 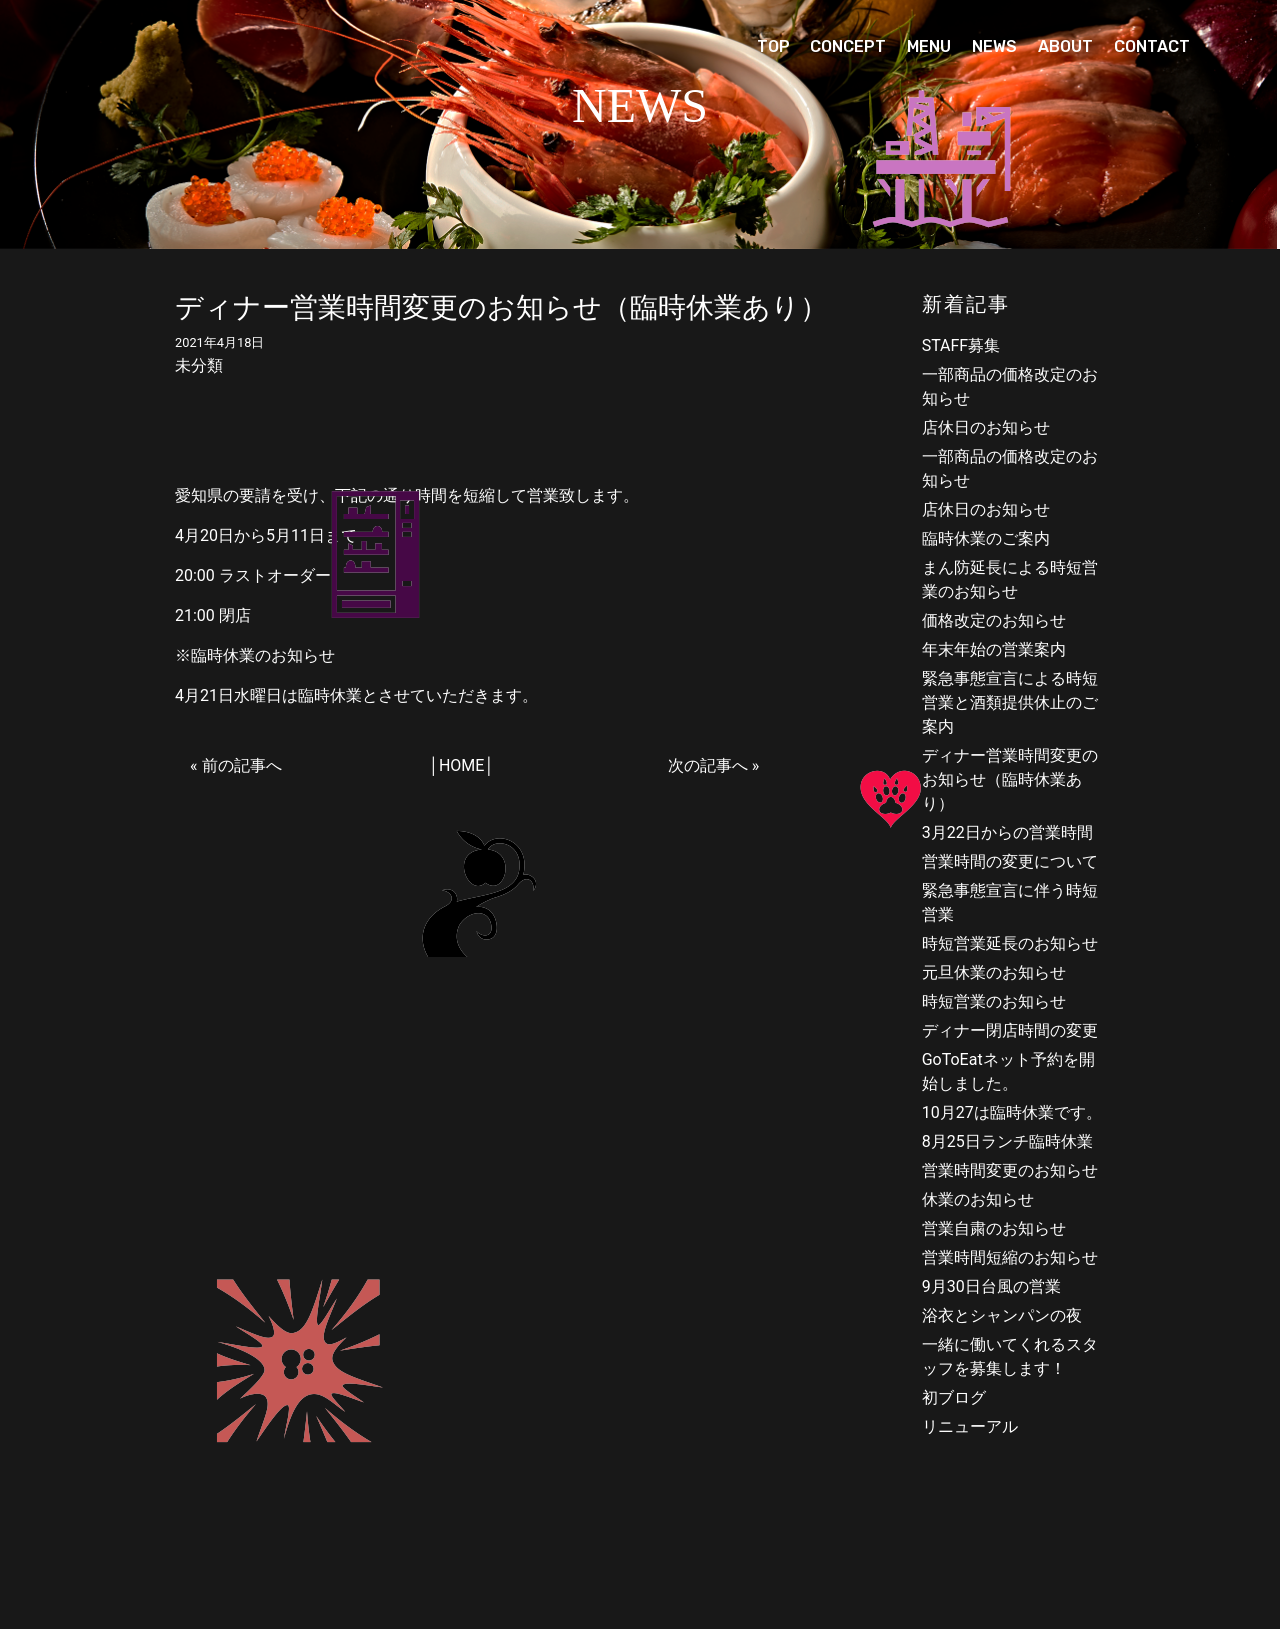 I want to click on trigger an explosion or blast effect, so click(x=297, y=1360).